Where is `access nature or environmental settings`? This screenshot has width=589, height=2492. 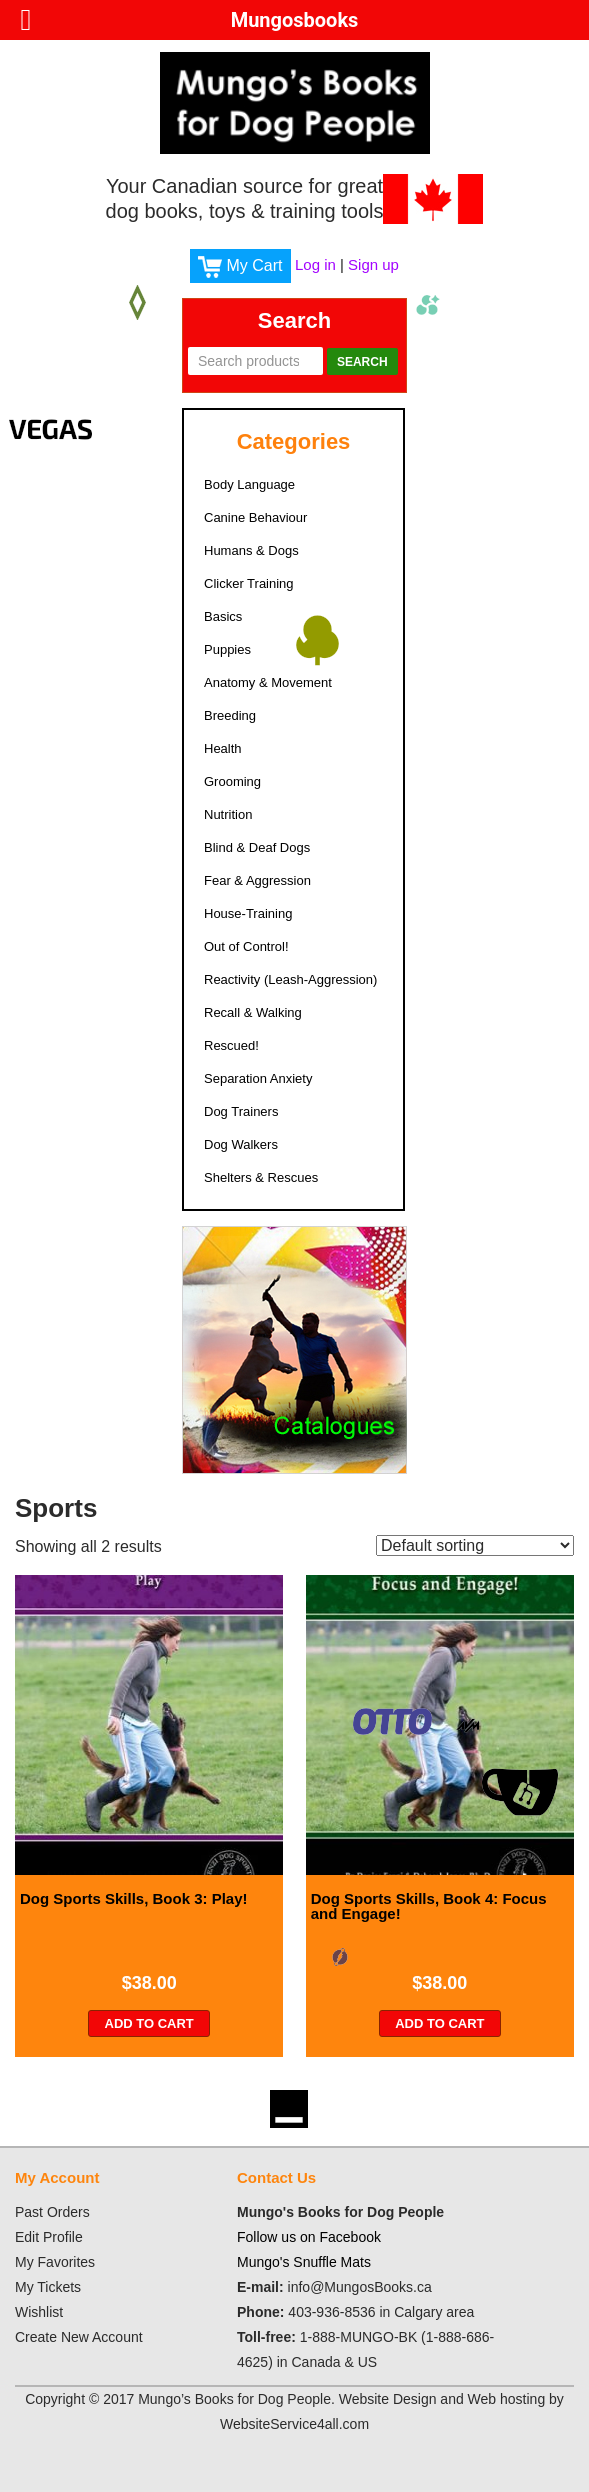 access nature or environmental settings is located at coordinates (317, 641).